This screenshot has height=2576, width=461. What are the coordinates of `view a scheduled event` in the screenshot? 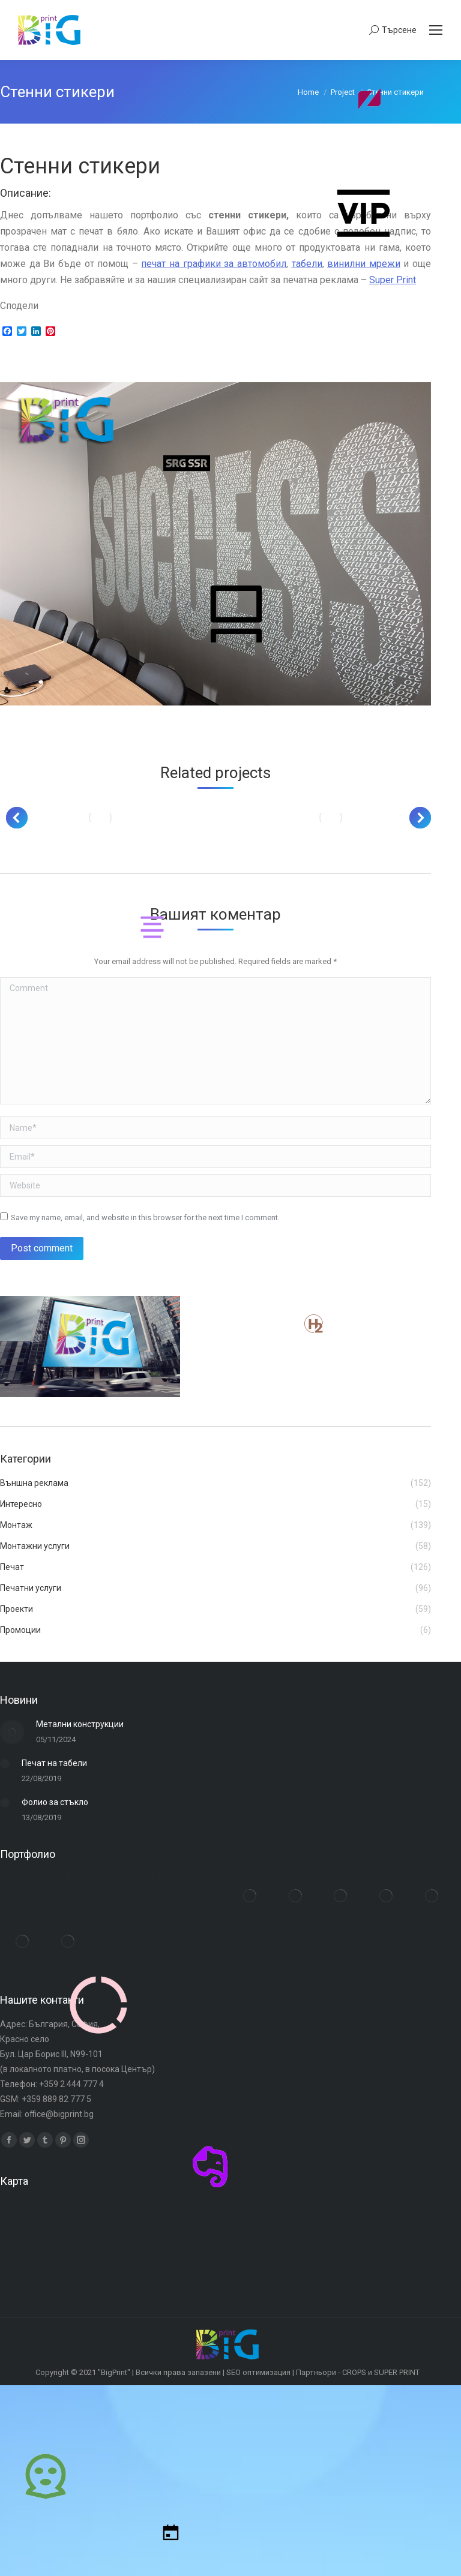 It's located at (170, 2533).